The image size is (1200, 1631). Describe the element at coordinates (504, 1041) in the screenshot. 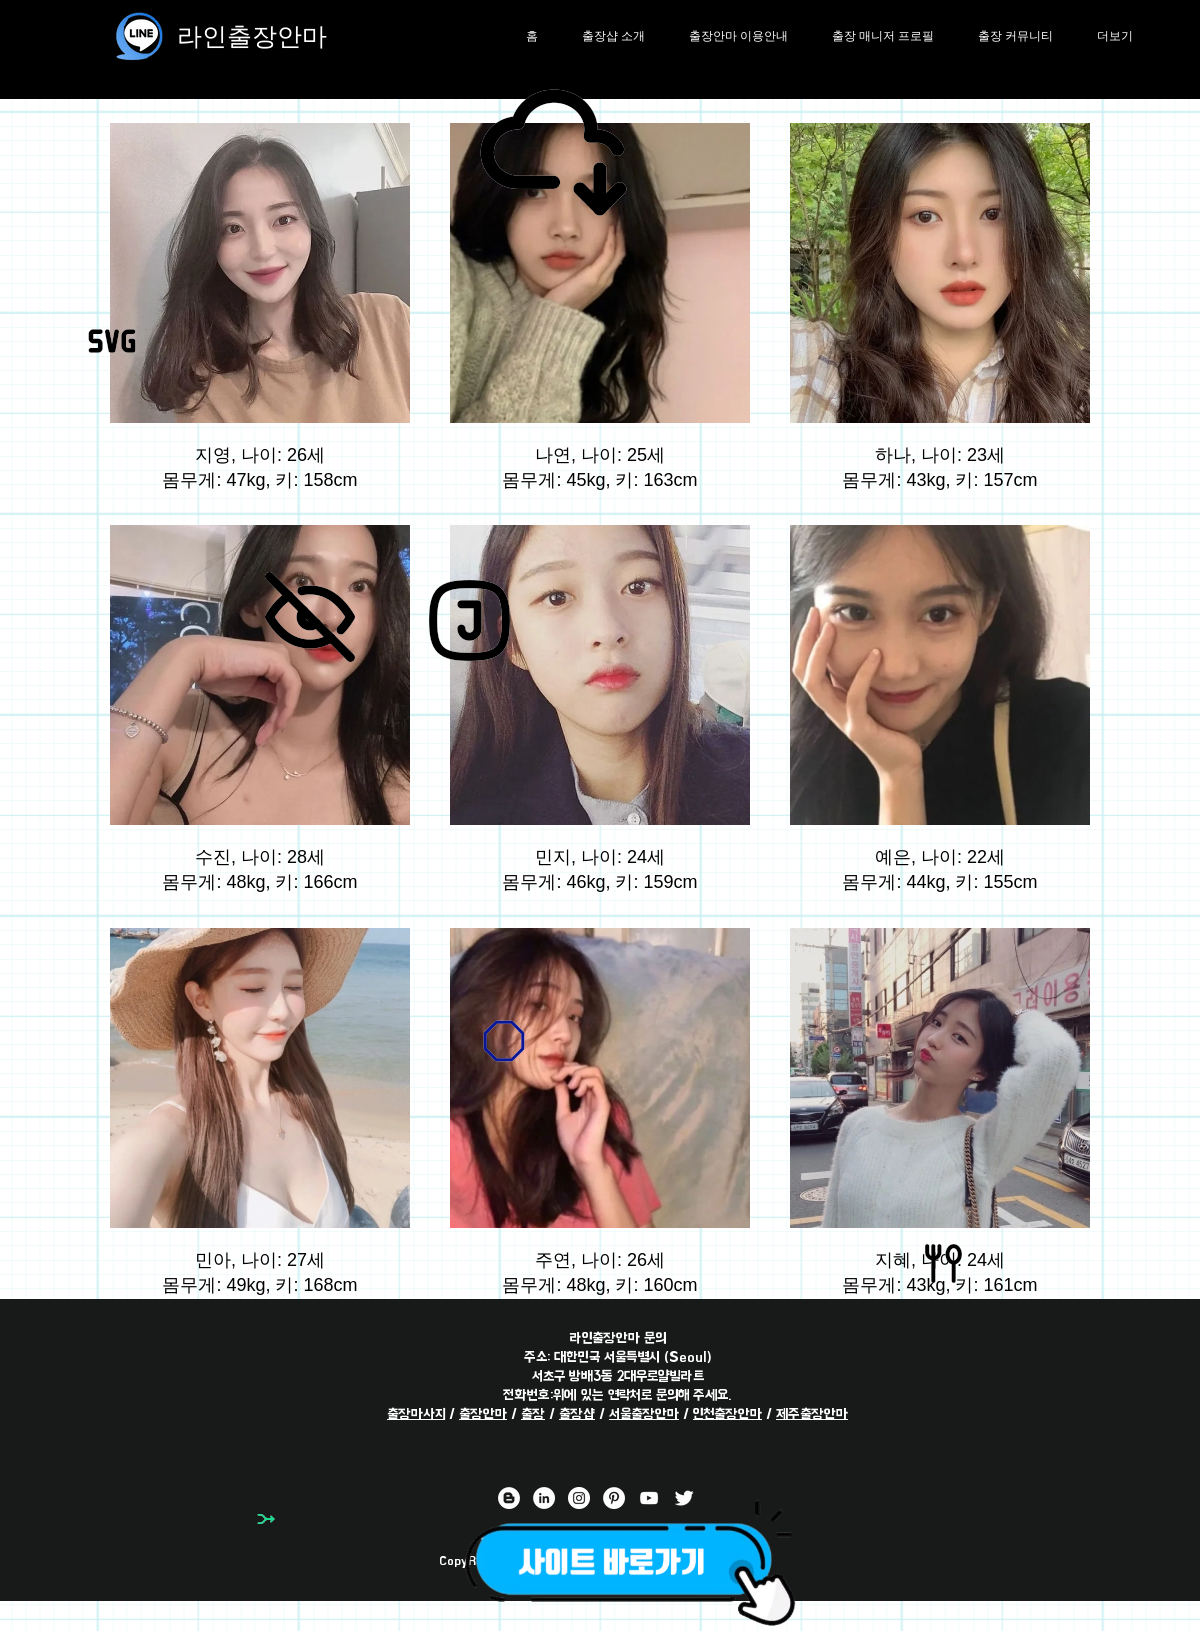

I see `generic shape or placeholder icon` at that location.